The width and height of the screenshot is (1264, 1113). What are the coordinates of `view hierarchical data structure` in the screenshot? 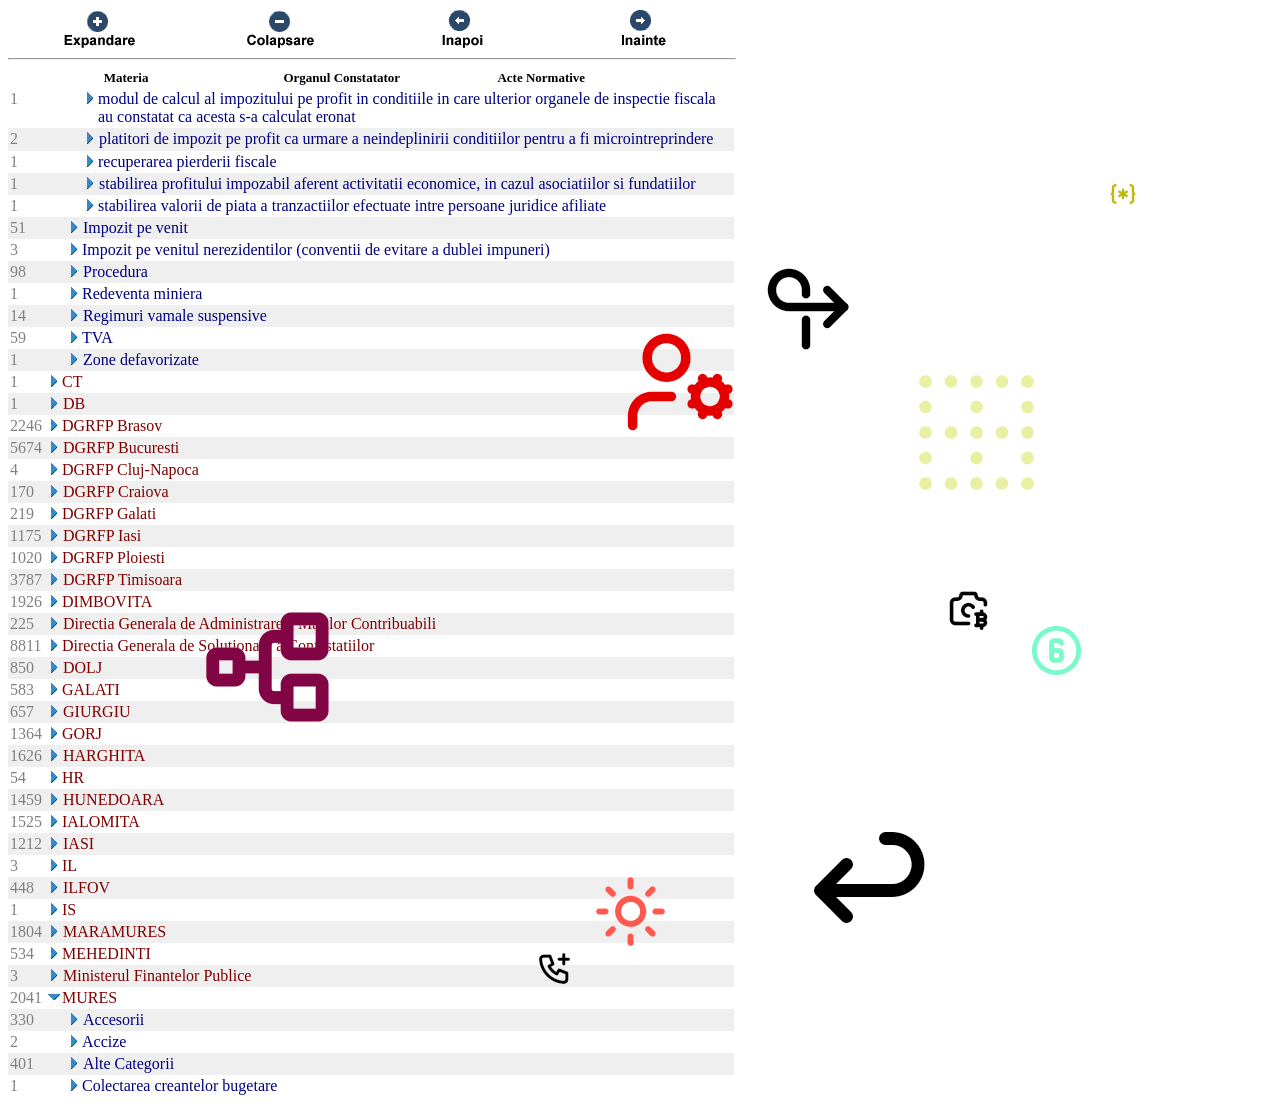 It's located at (274, 667).